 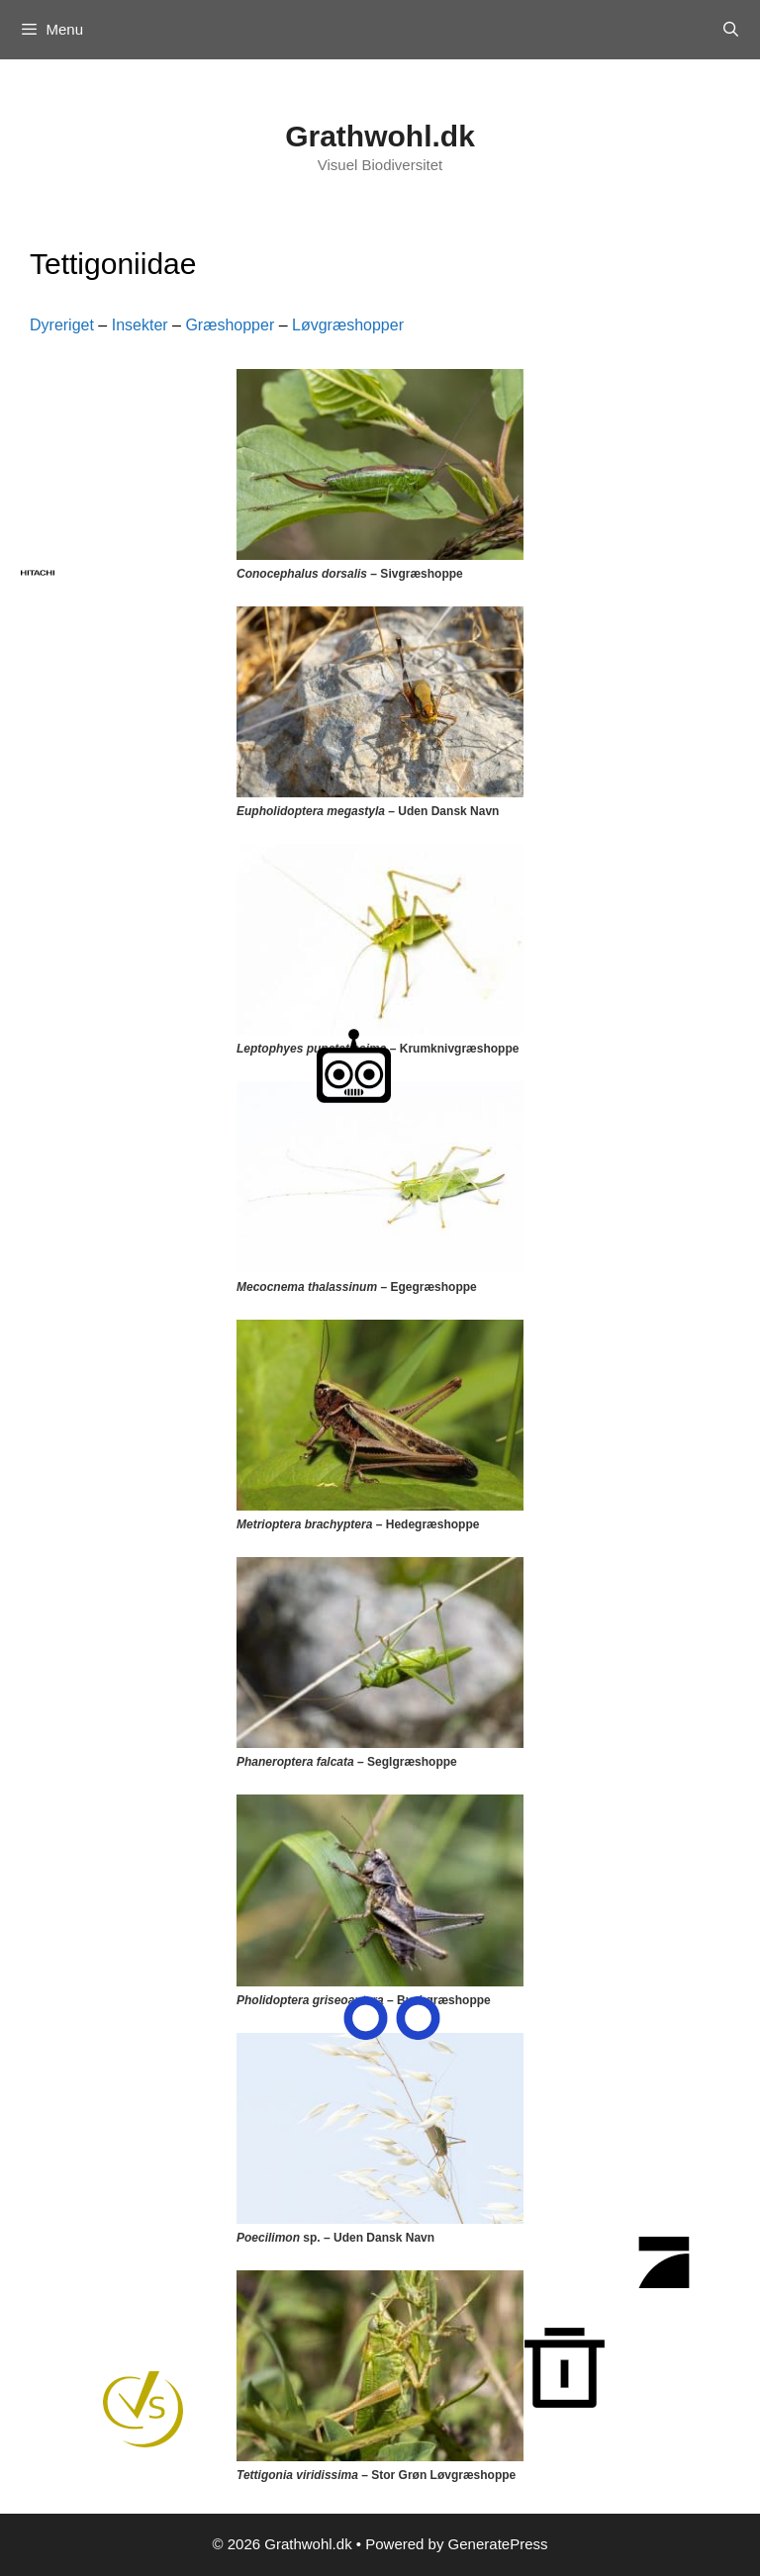 I want to click on delete selected item, so click(x=564, y=2367).